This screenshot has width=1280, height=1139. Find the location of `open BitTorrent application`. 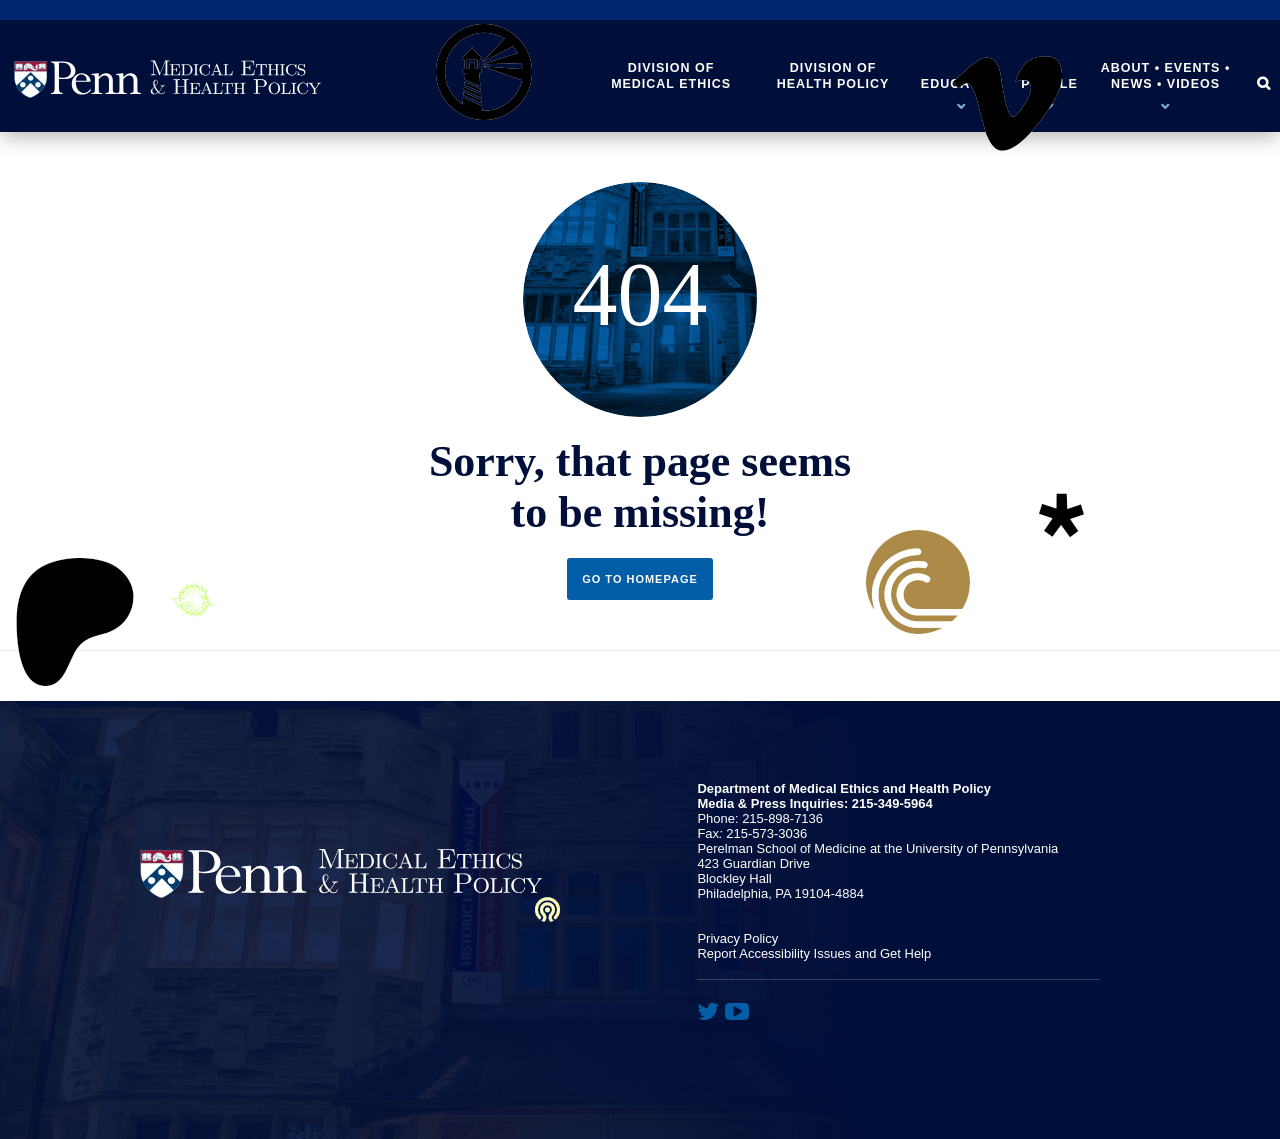

open BitTorrent application is located at coordinates (918, 582).